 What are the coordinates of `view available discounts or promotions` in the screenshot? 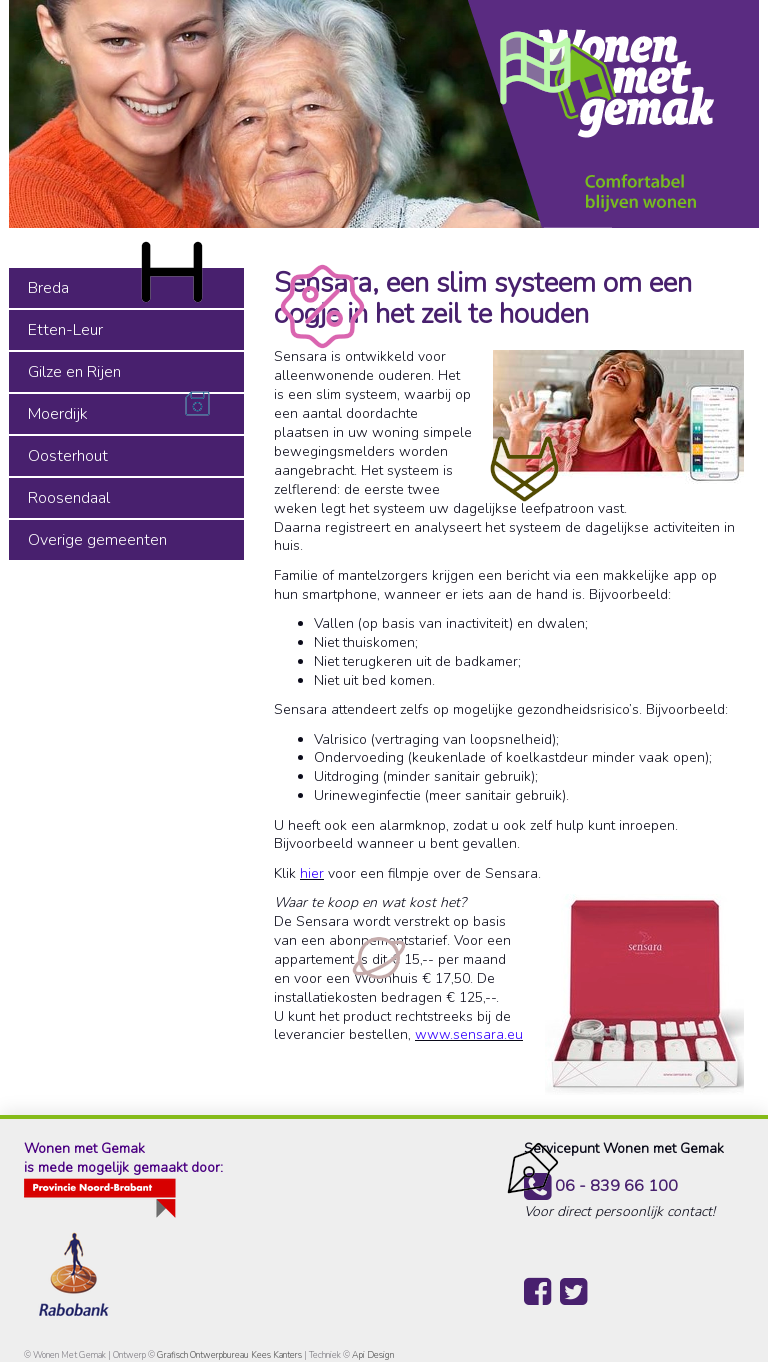 It's located at (322, 306).